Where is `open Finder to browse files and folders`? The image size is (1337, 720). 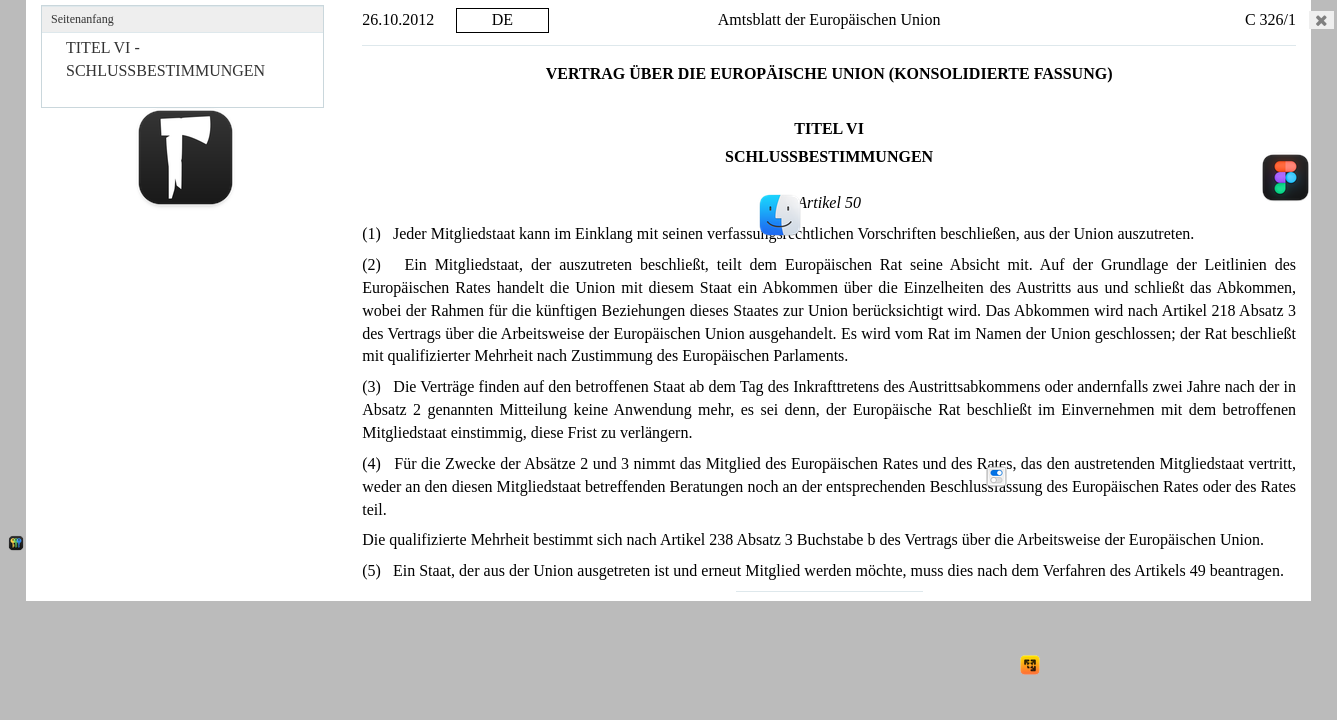 open Finder to browse files and folders is located at coordinates (780, 215).